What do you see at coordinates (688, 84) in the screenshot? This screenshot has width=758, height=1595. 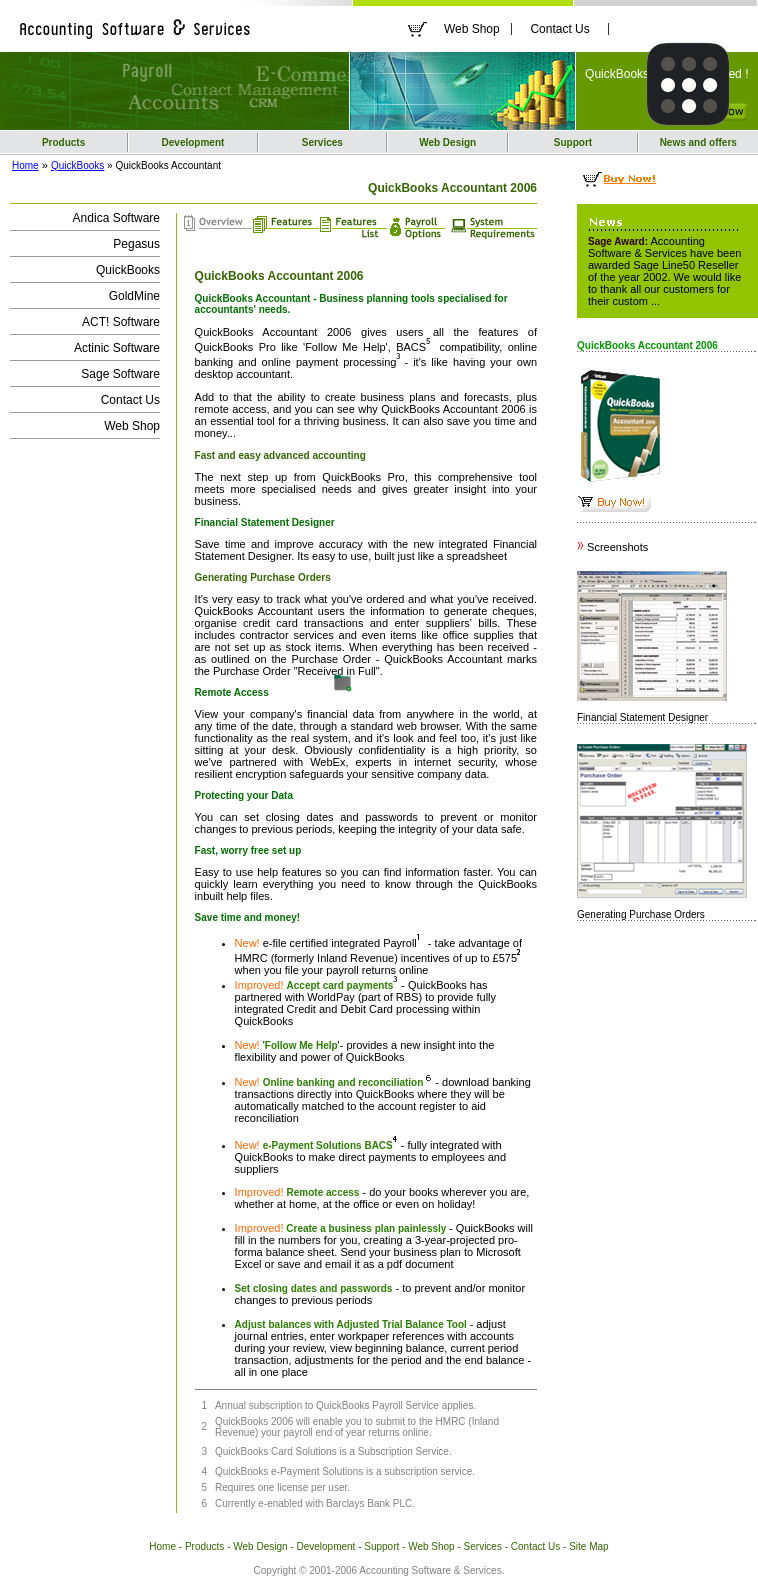 I see `open Tailscale VPN settings` at bounding box center [688, 84].